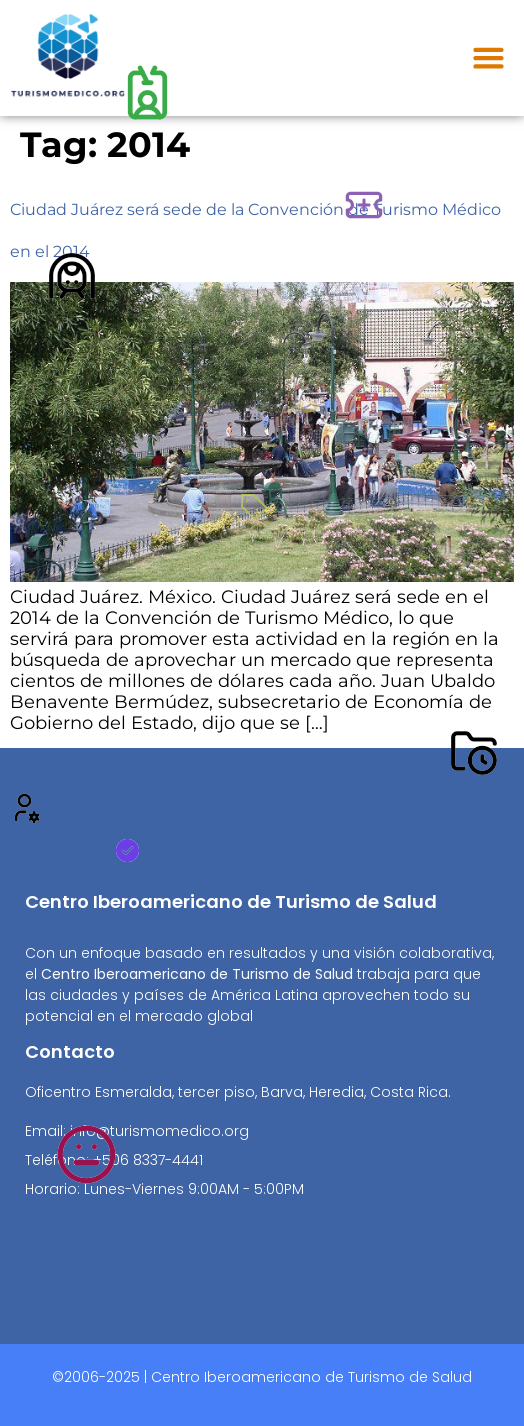  What do you see at coordinates (364, 205) in the screenshot?
I see `add a new ticket or pass` at bounding box center [364, 205].